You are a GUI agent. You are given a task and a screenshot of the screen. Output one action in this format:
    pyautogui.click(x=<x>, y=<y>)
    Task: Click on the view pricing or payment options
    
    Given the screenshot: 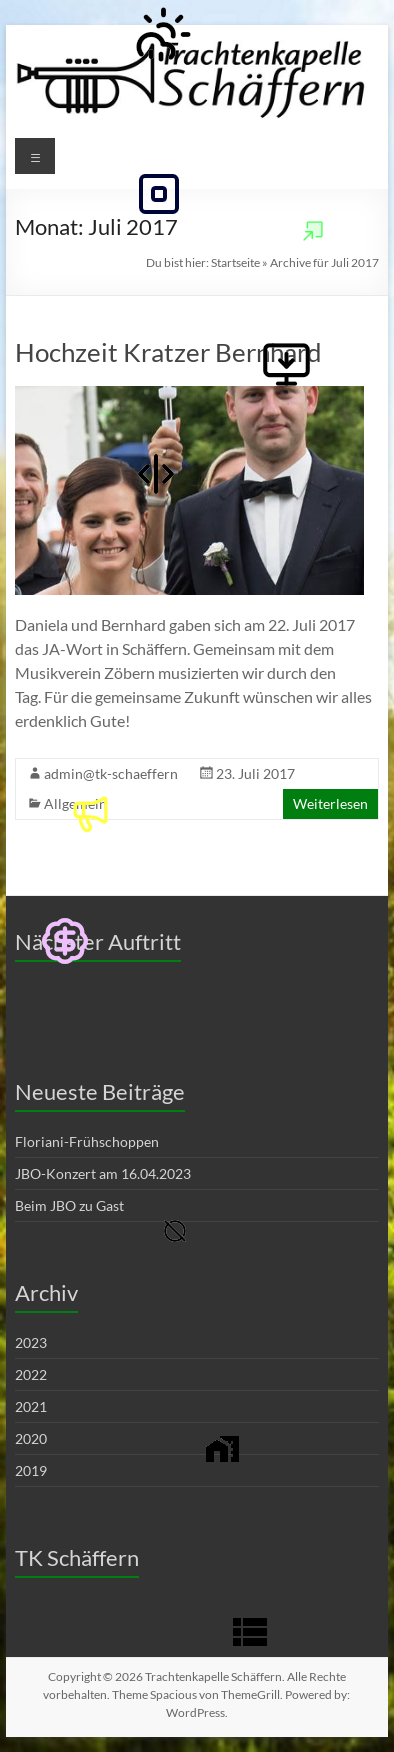 What is the action you would take?
    pyautogui.click(x=65, y=941)
    